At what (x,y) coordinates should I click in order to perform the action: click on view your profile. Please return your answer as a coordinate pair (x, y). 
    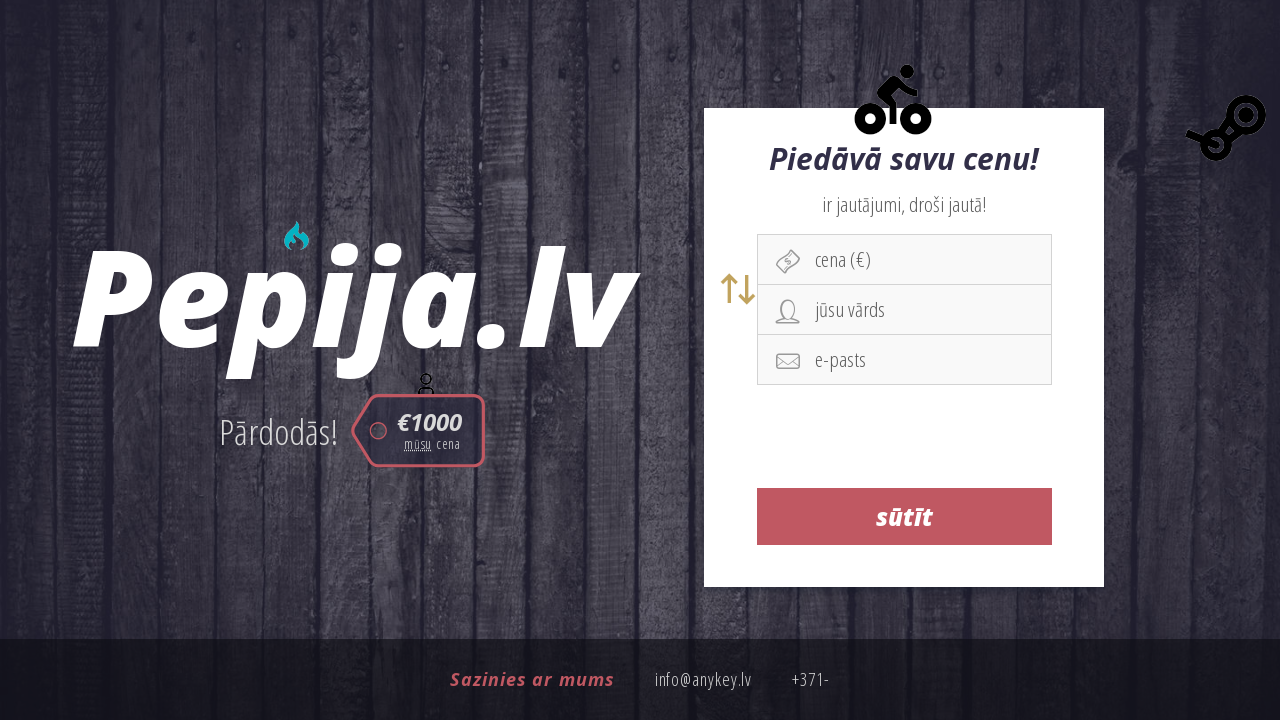
    Looking at the image, I should click on (426, 384).